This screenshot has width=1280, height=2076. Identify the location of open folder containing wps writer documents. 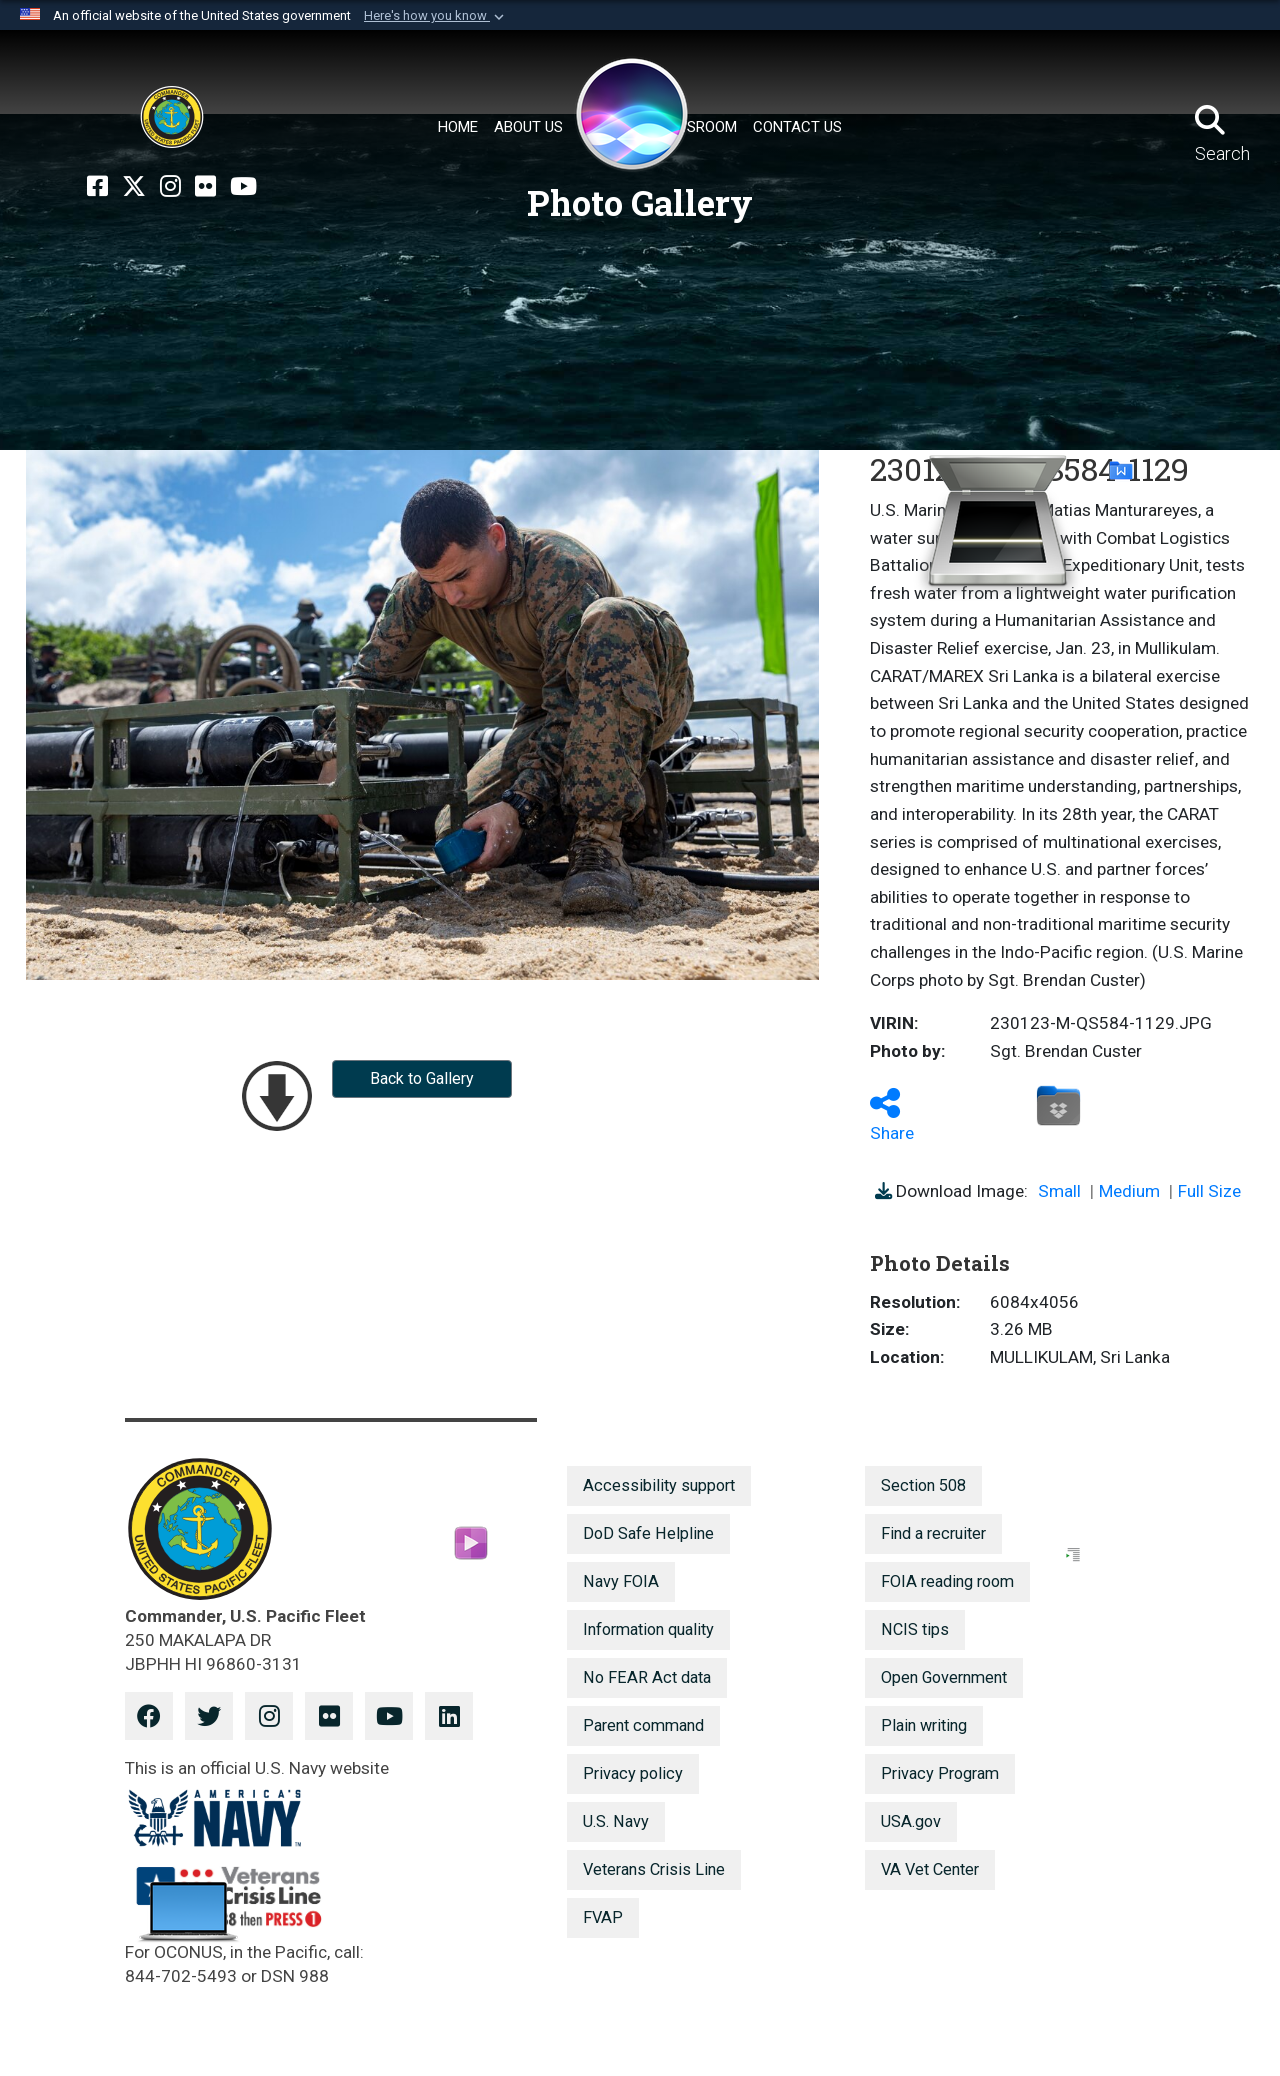
(1121, 471).